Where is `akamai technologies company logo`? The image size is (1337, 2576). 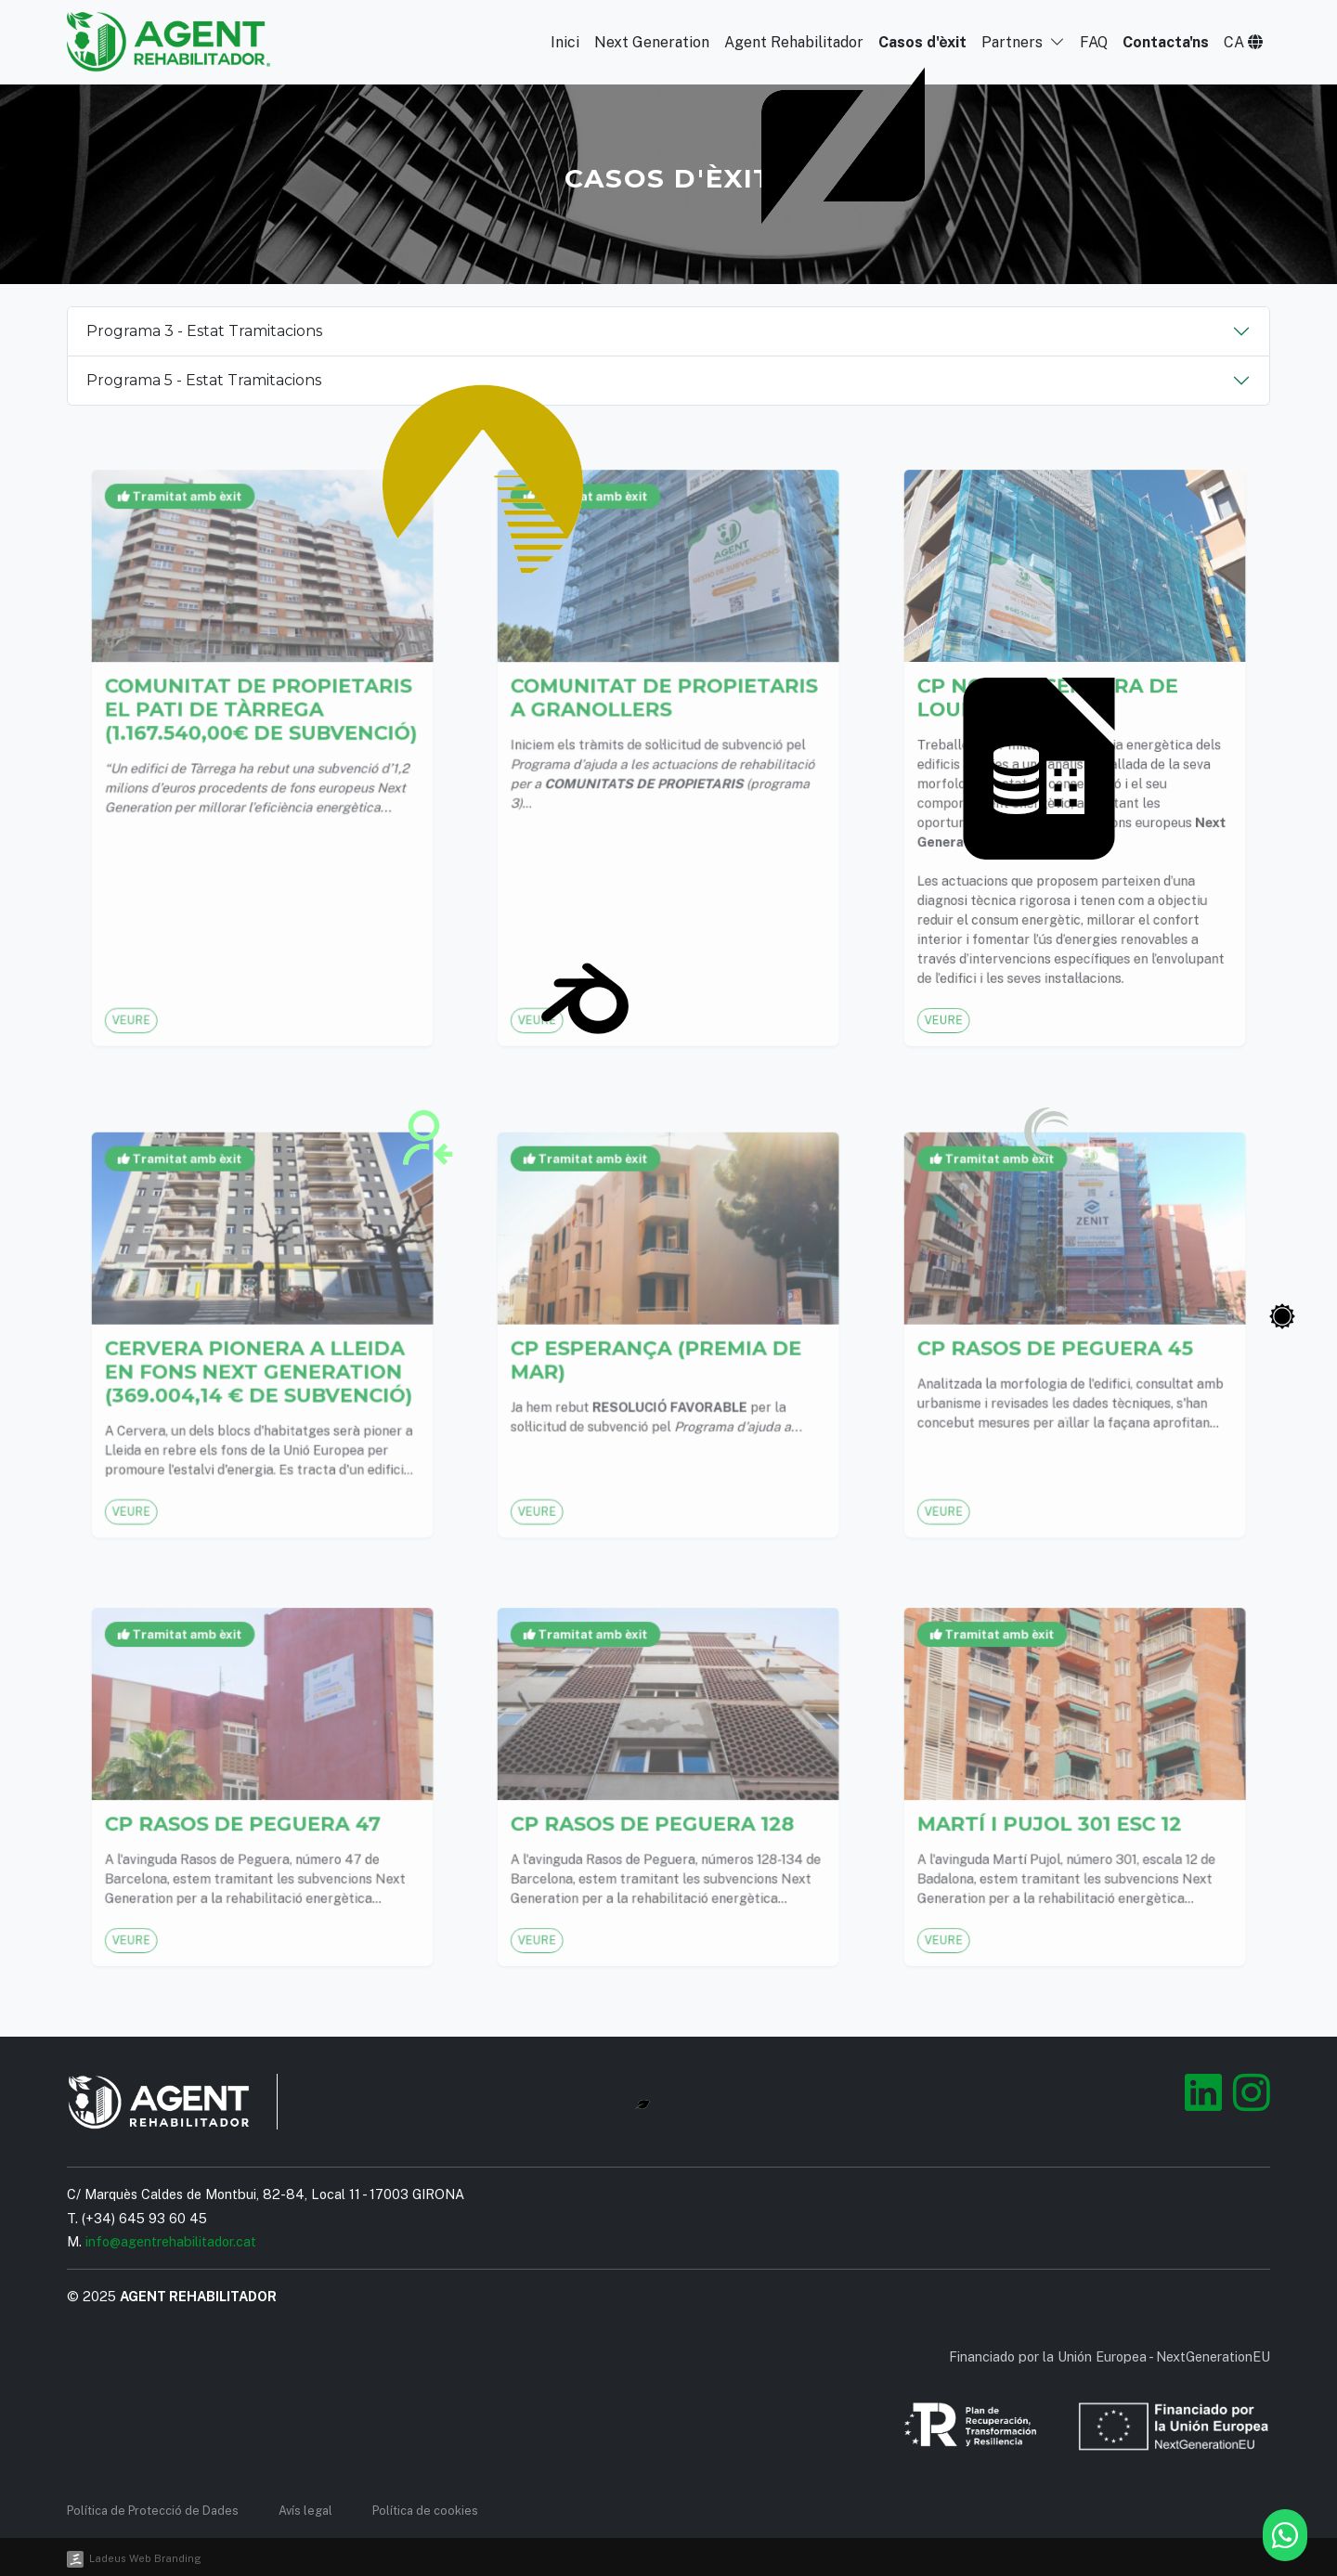 akamai technologies company logo is located at coordinates (1046, 1132).